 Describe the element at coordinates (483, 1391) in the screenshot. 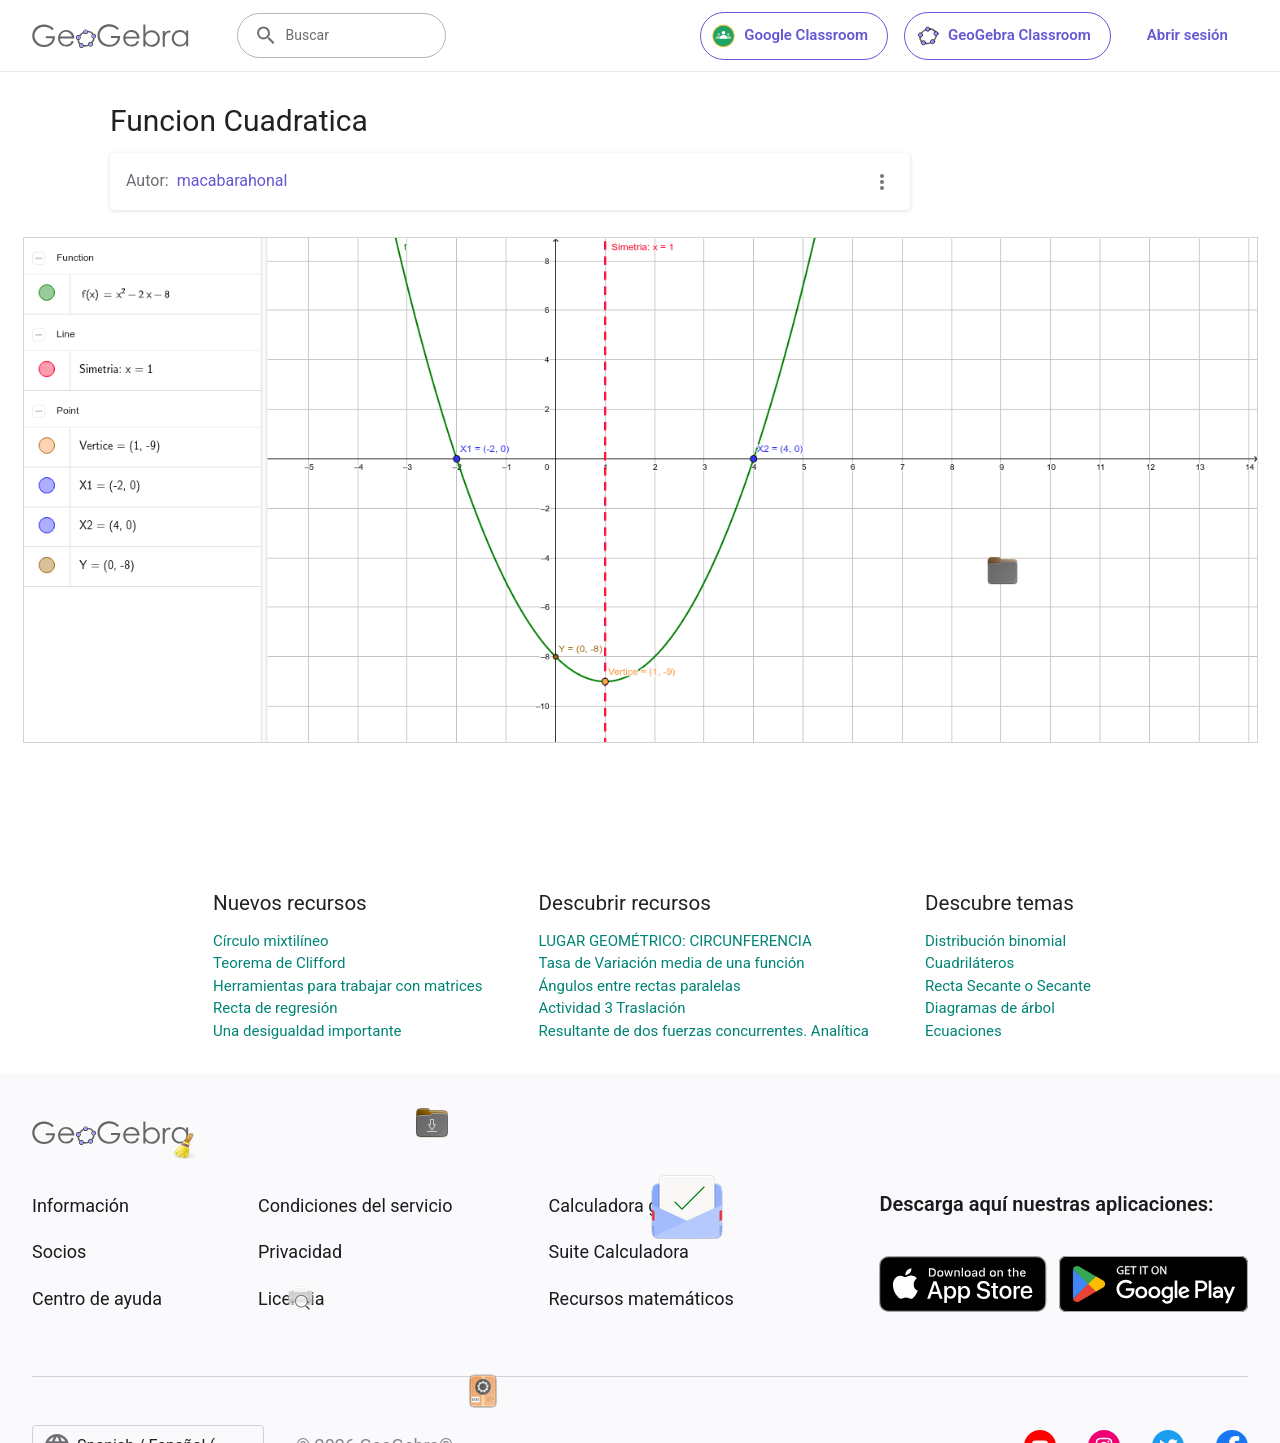

I see `indicates package installation or setup in progress` at that location.